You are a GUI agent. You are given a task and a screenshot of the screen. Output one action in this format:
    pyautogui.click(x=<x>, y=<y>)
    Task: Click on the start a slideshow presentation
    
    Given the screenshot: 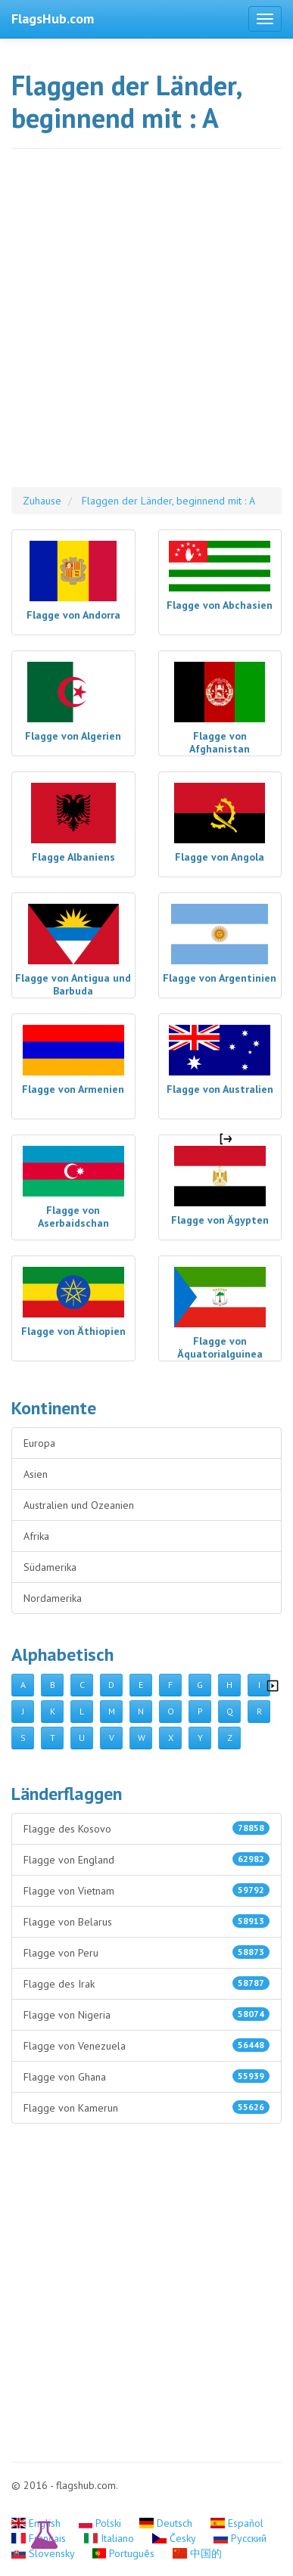 What is the action you would take?
    pyautogui.click(x=273, y=1686)
    